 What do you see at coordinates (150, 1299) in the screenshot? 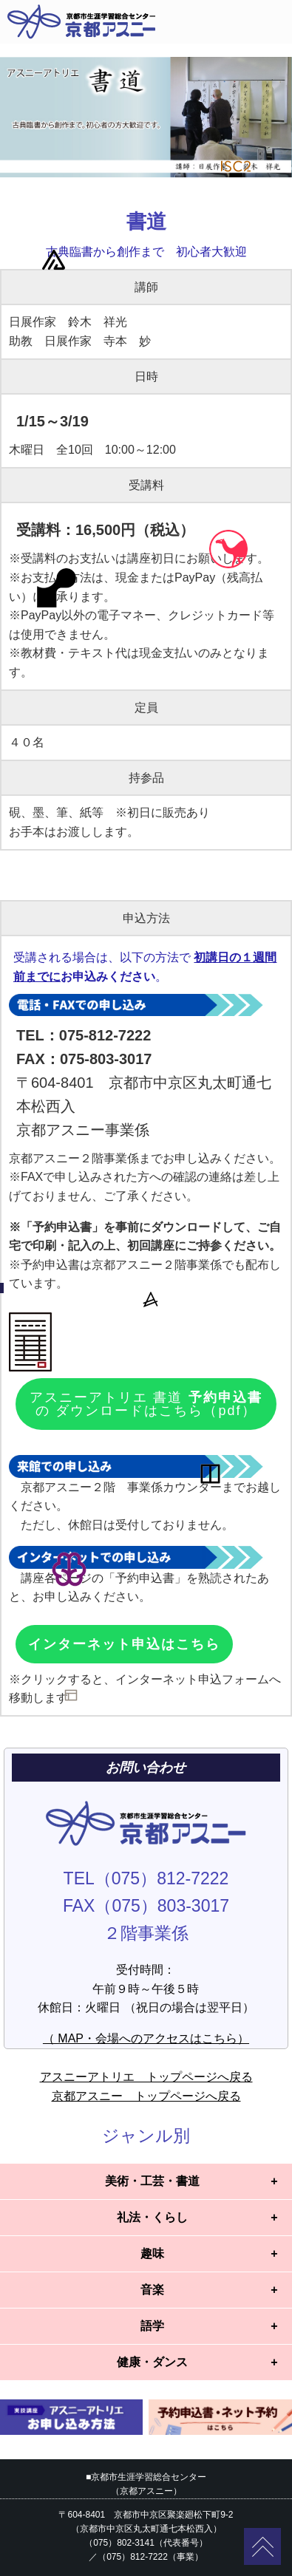
I see `open the Actual Budget app` at bounding box center [150, 1299].